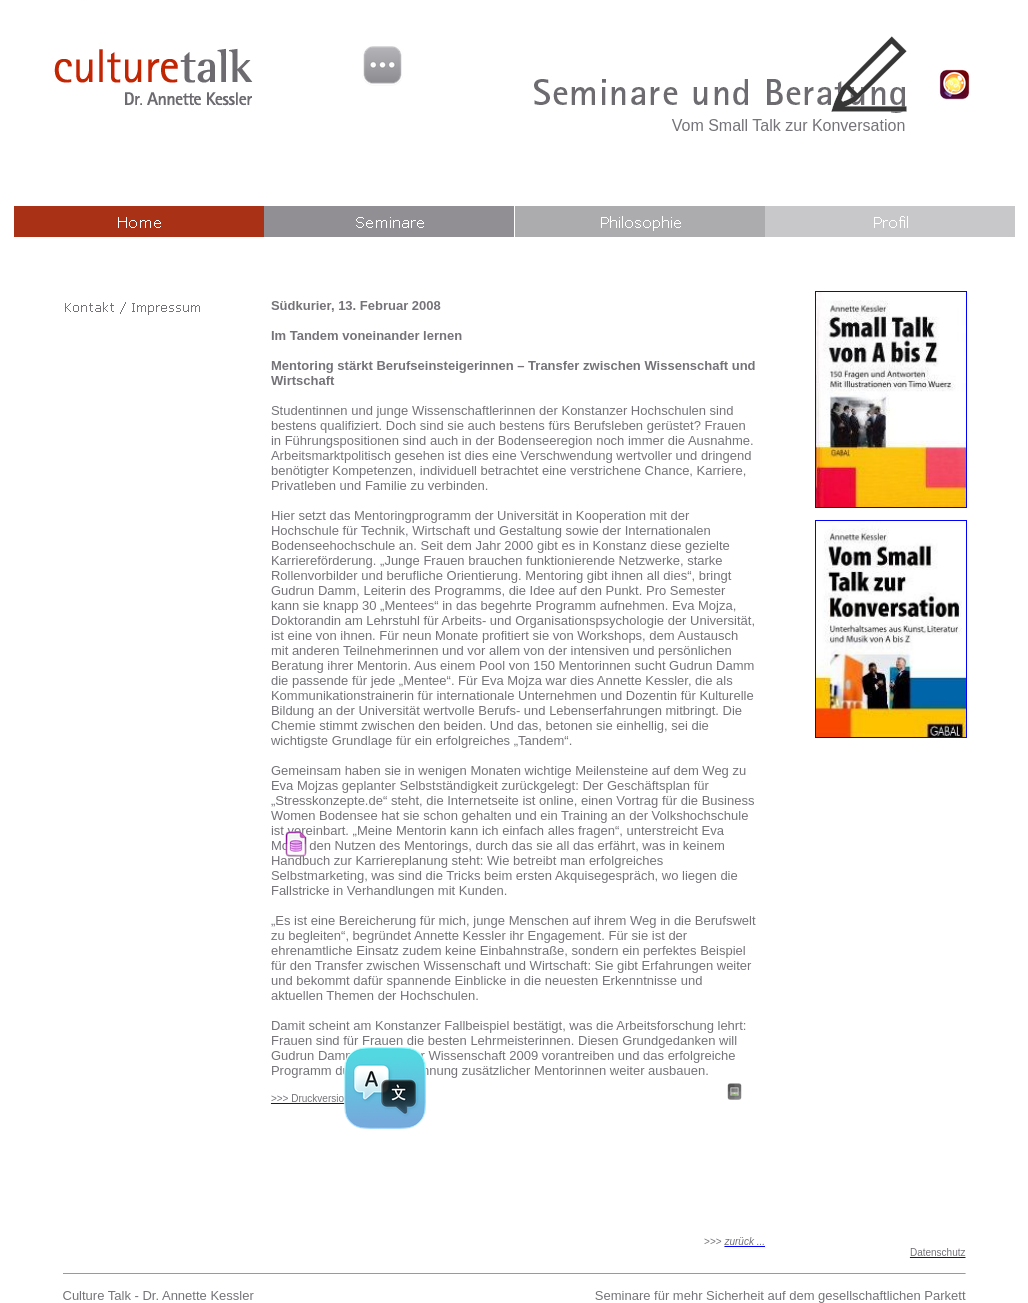  What do you see at coordinates (296, 844) in the screenshot?
I see `libreoffice base database template file` at bounding box center [296, 844].